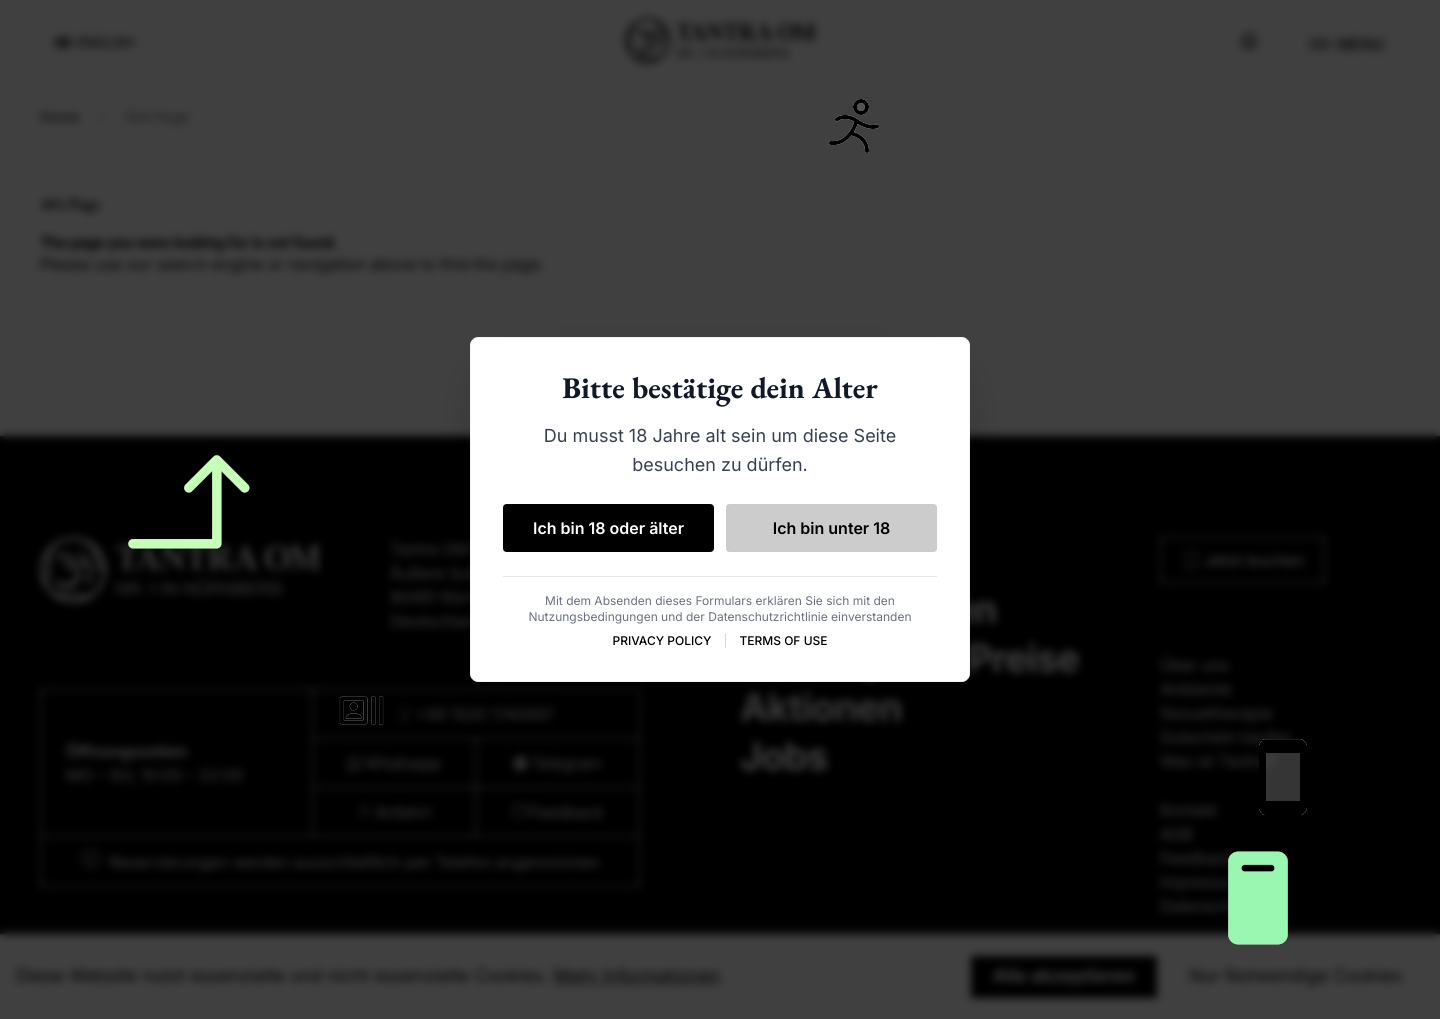  What do you see at coordinates (361, 710) in the screenshot?
I see `view recently contacted people` at bounding box center [361, 710].